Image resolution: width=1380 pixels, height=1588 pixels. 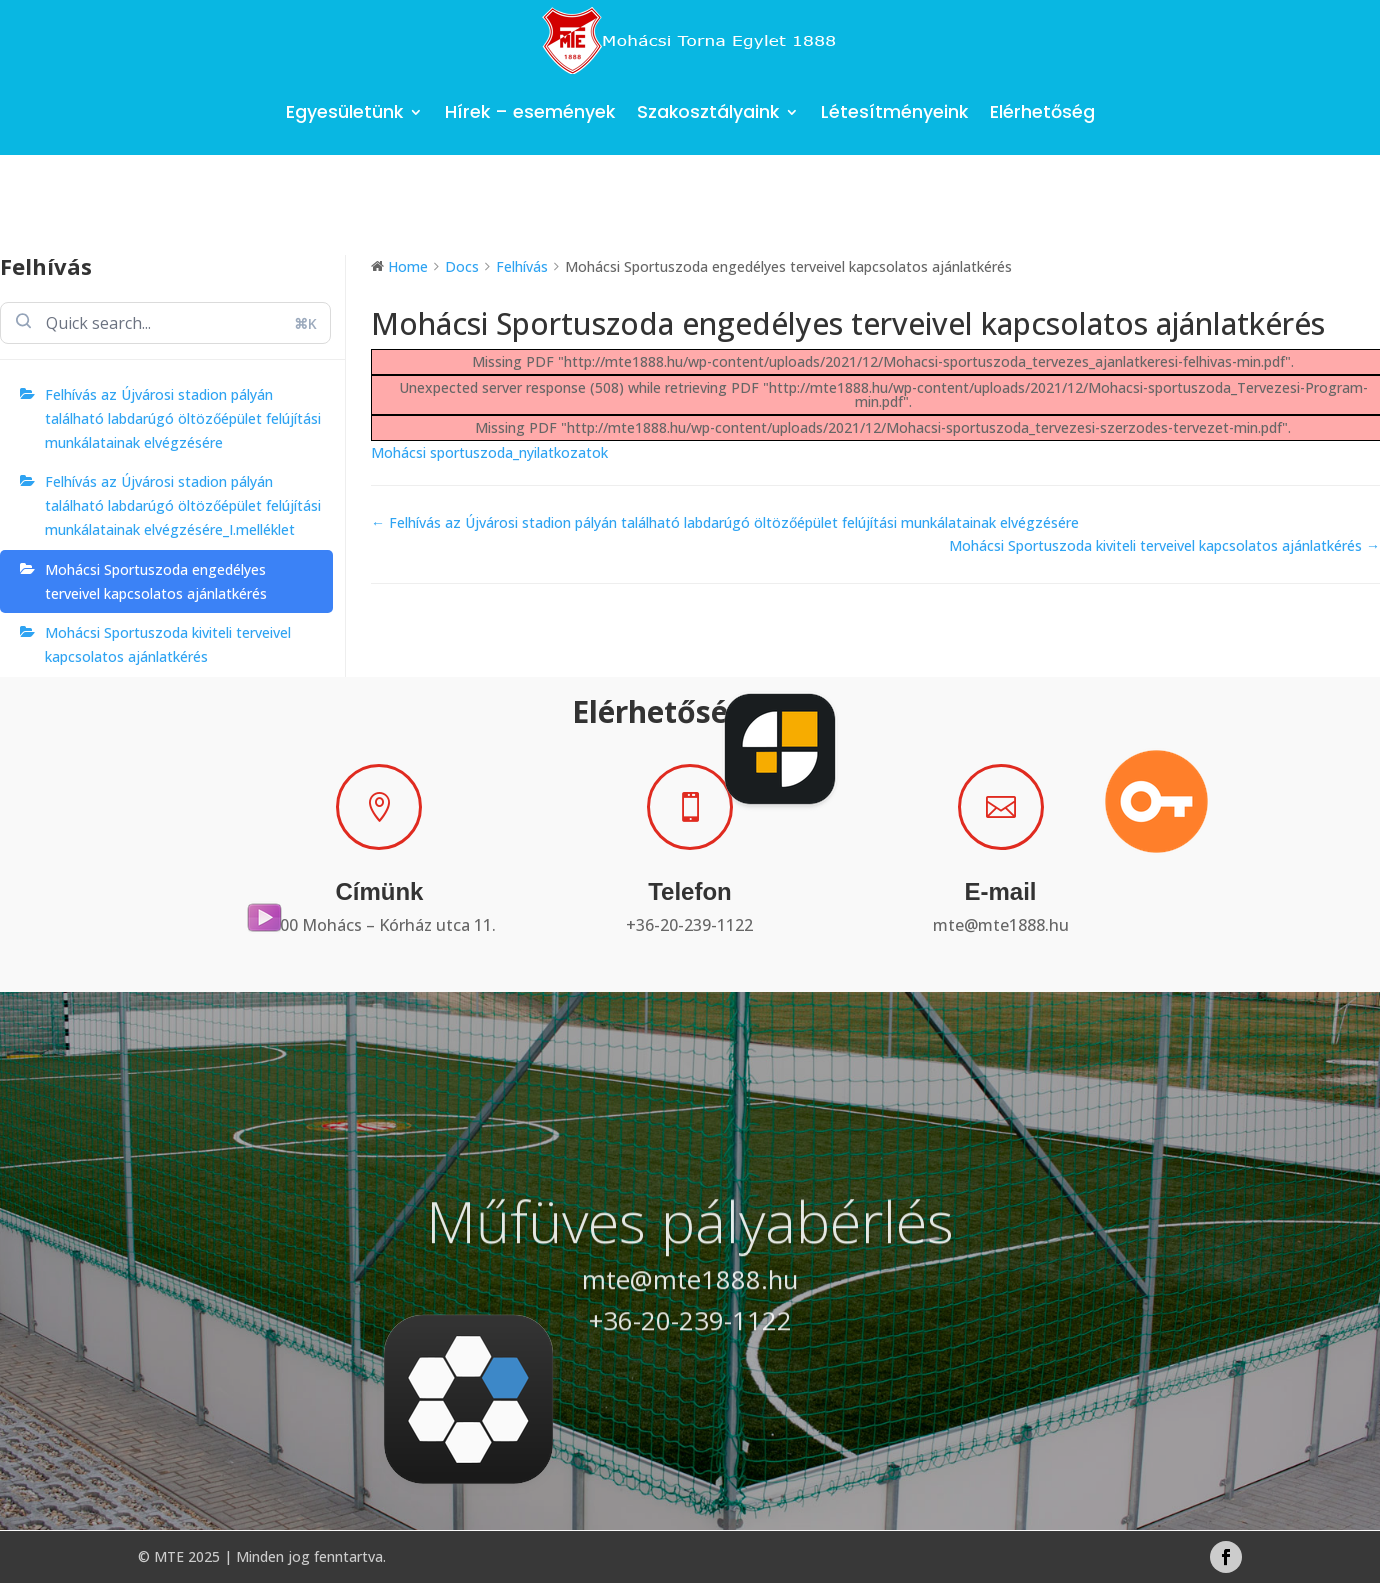 What do you see at coordinates (264, 917) in the screenshot?
I see `open the video player app` at bounding box center [264, 917].